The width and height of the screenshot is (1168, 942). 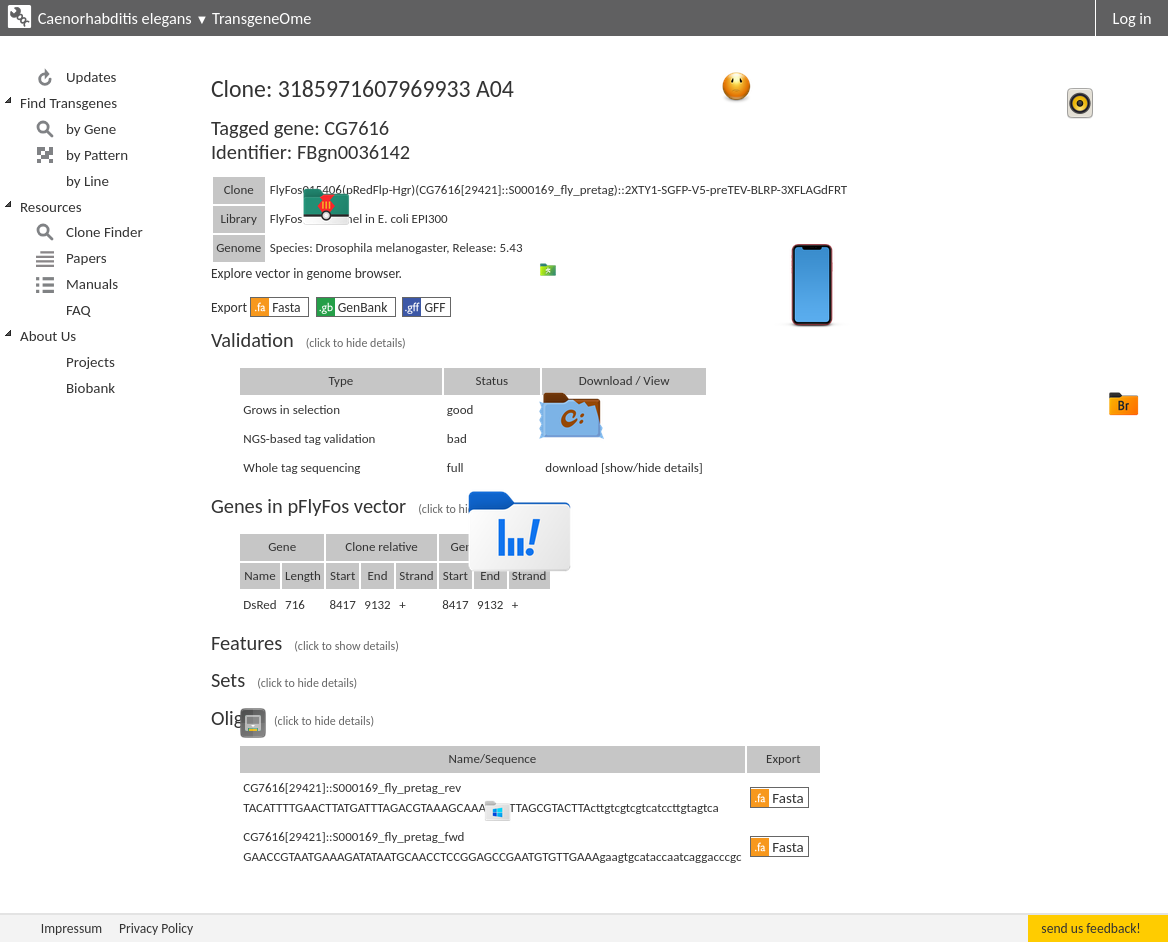 I want to click on access sound and audio settings, so click(x=1080, y=103).